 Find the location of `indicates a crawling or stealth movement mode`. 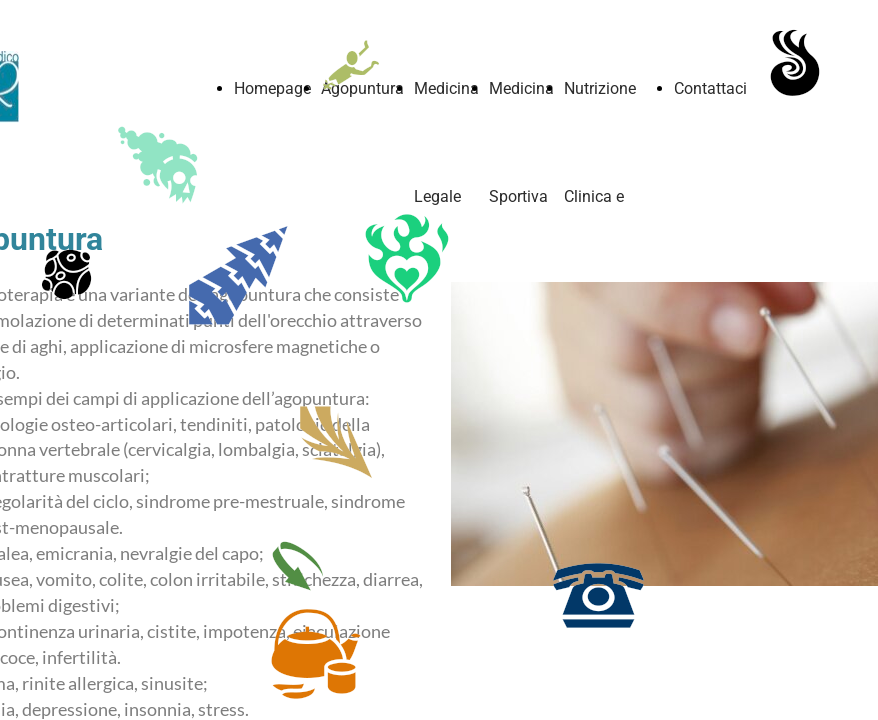

indicates a crawling or stealth movement mode is located at coordinates (351, 65).